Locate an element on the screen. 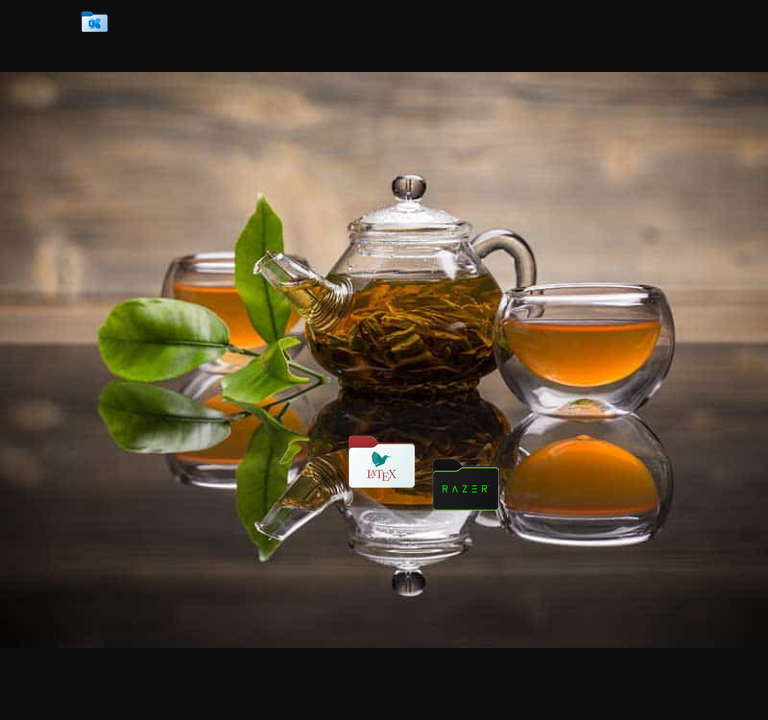 The image size is (768, 720). folder for razer software or game files is located at coordinates (465, 486).